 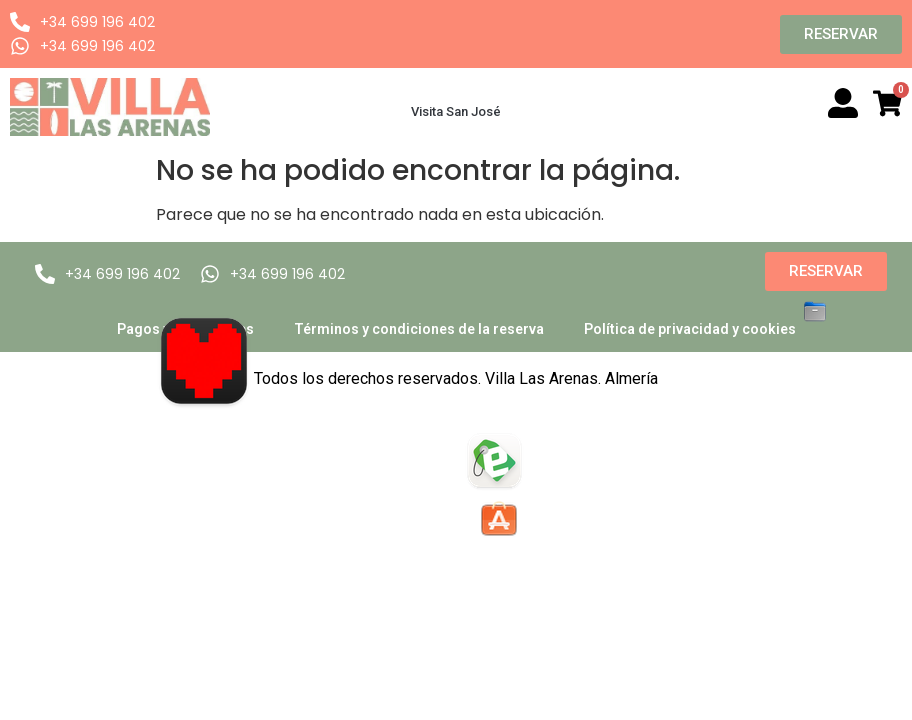 I want to click on open ubuntu software center, so click(x=499, y=520).